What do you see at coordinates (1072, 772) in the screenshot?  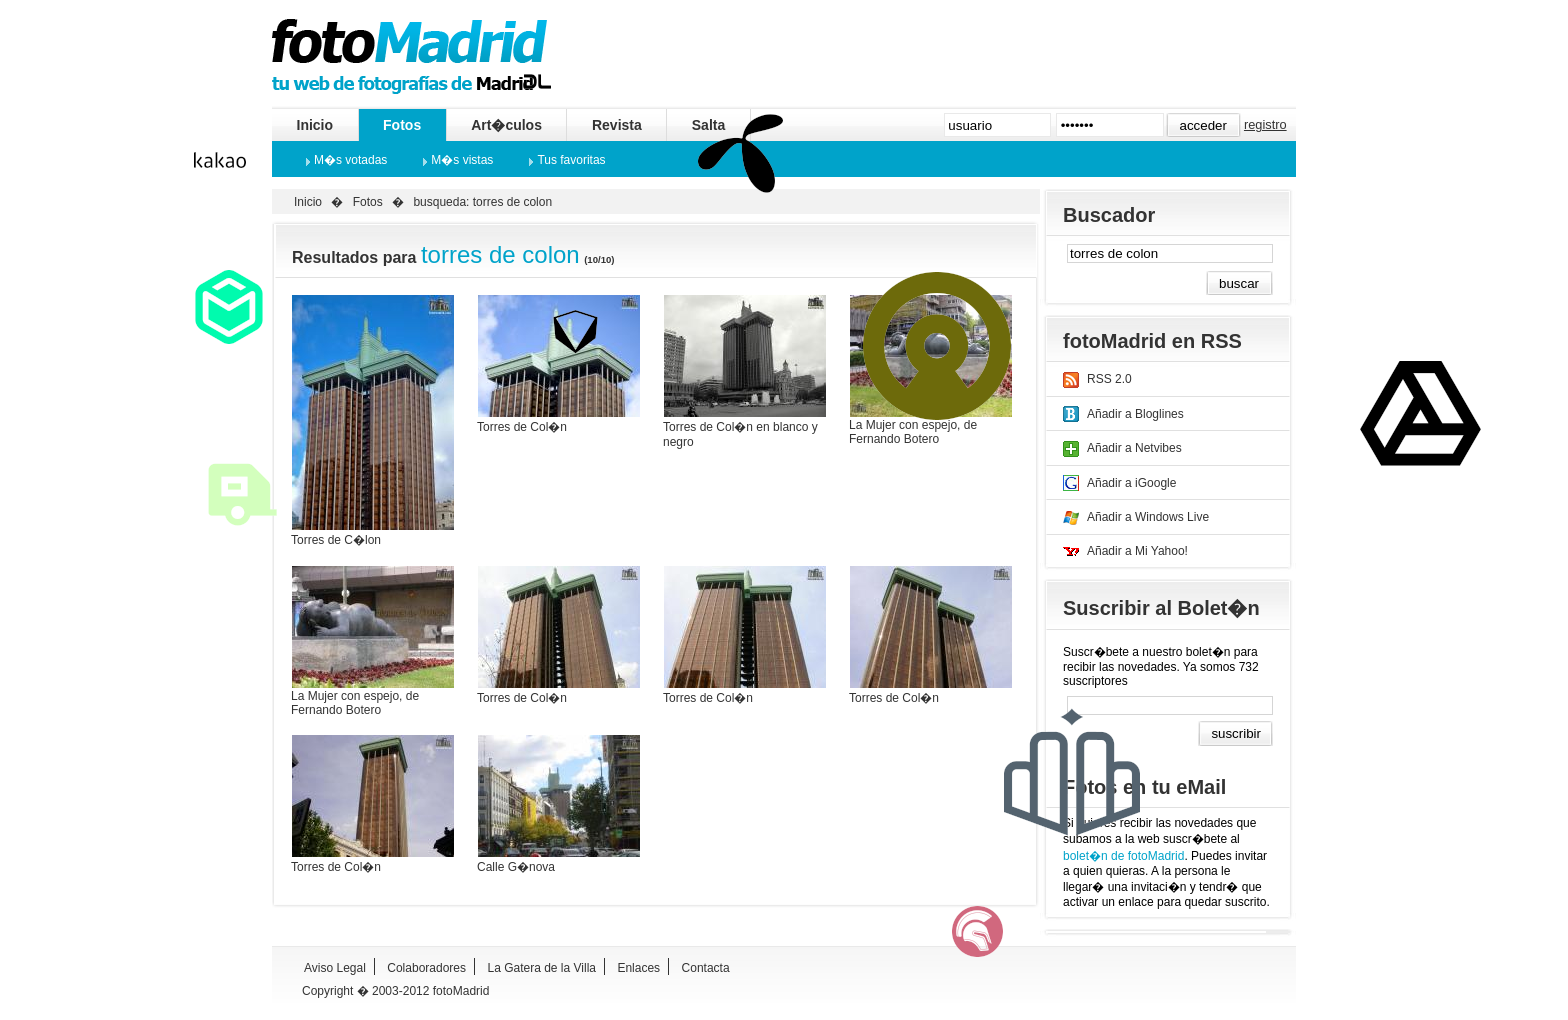 I see `backbone.js framework logo` at bounding box center [1072, 772].